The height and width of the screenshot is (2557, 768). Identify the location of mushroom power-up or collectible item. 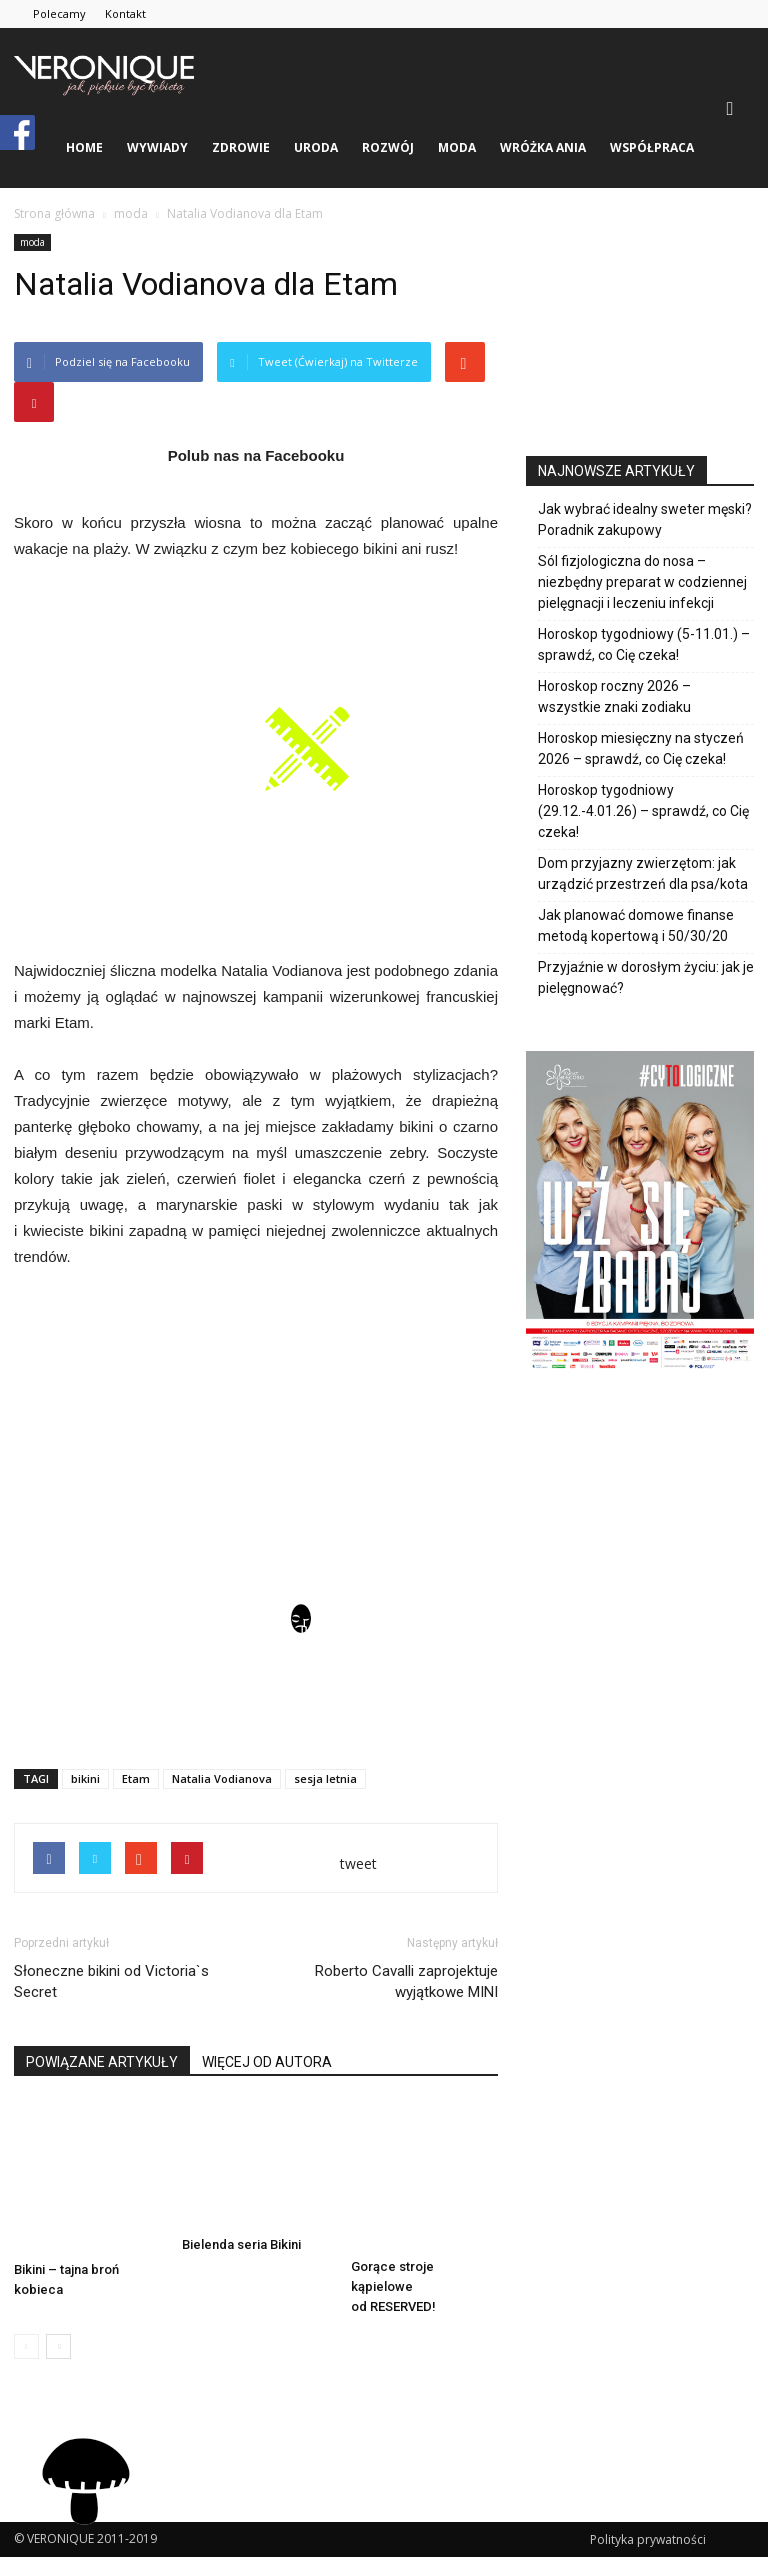
(85, 2480).